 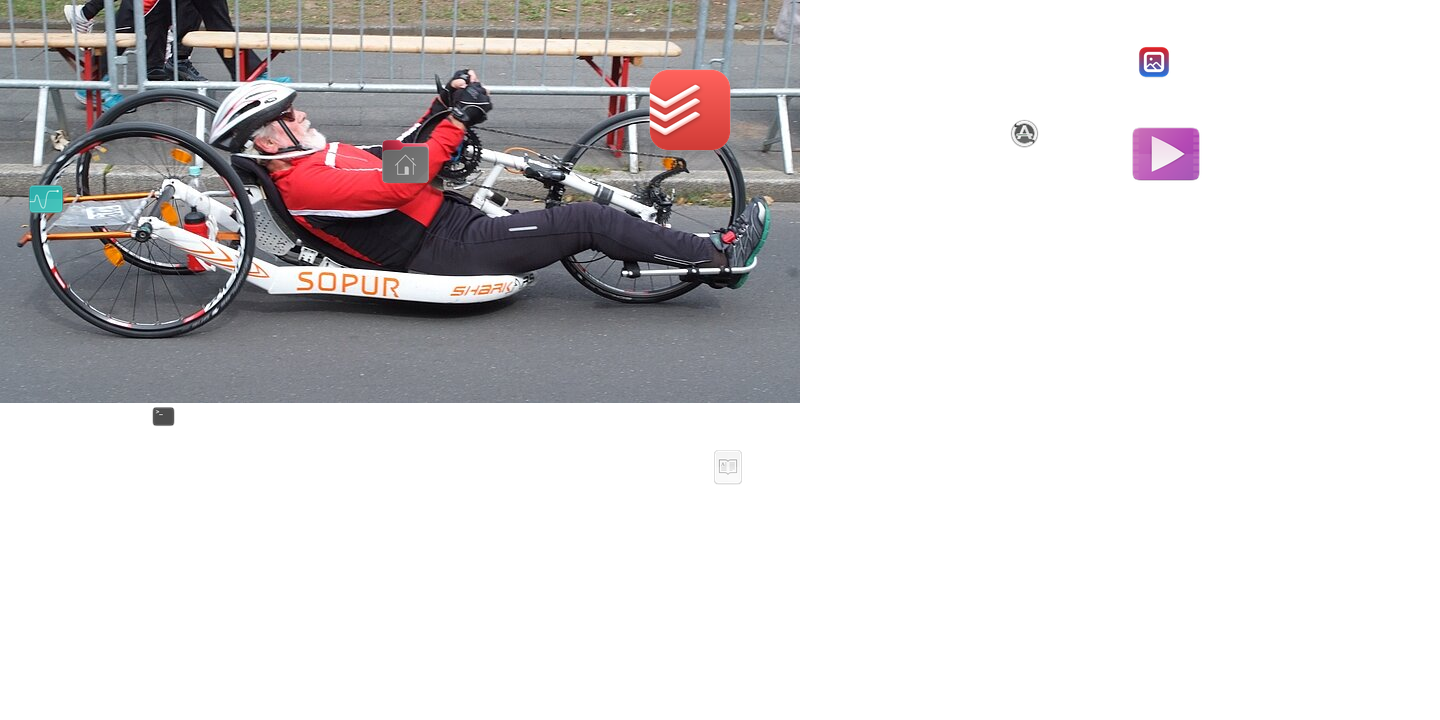 I want to click on open fotema photo gallery app, so click(x=1154, y=62).